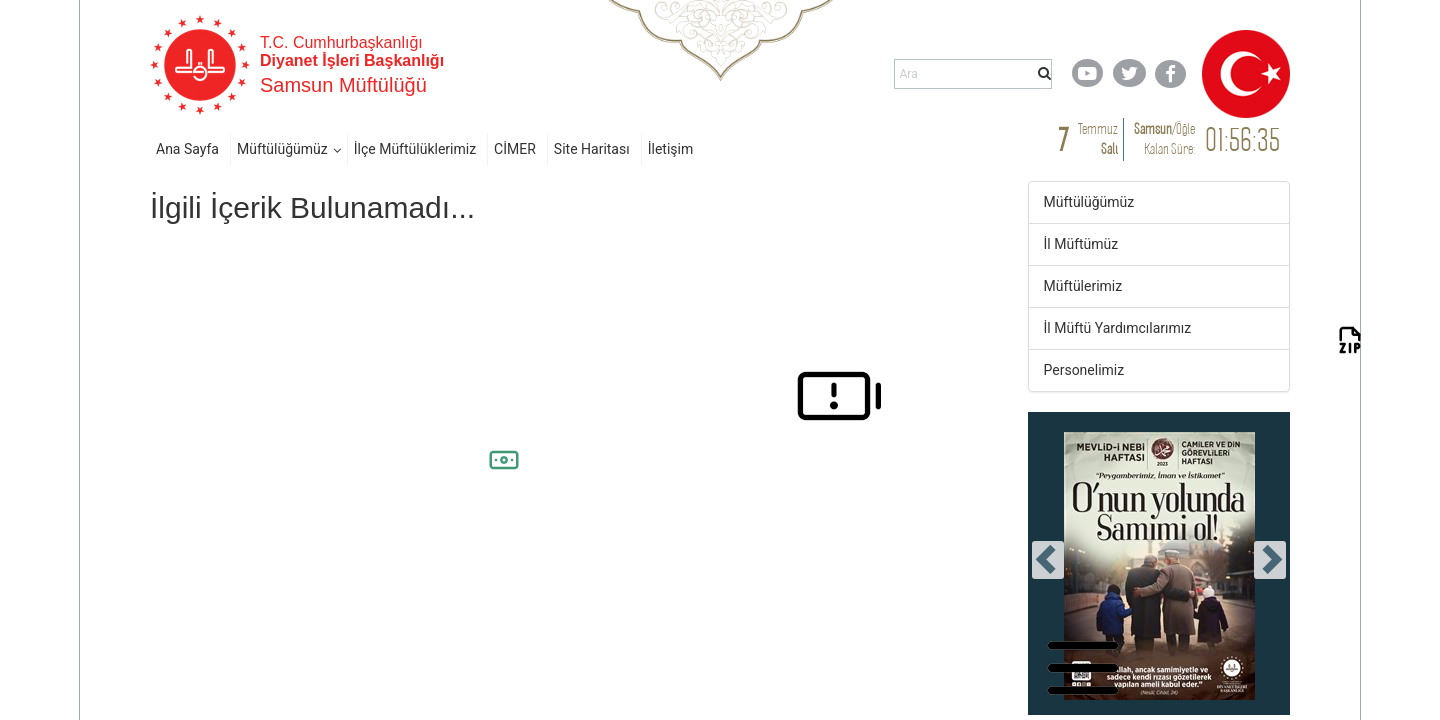  Describe the element at coordinates (1350, 340) in the screenshot. I see `indicates a compressed zip file` at that location.